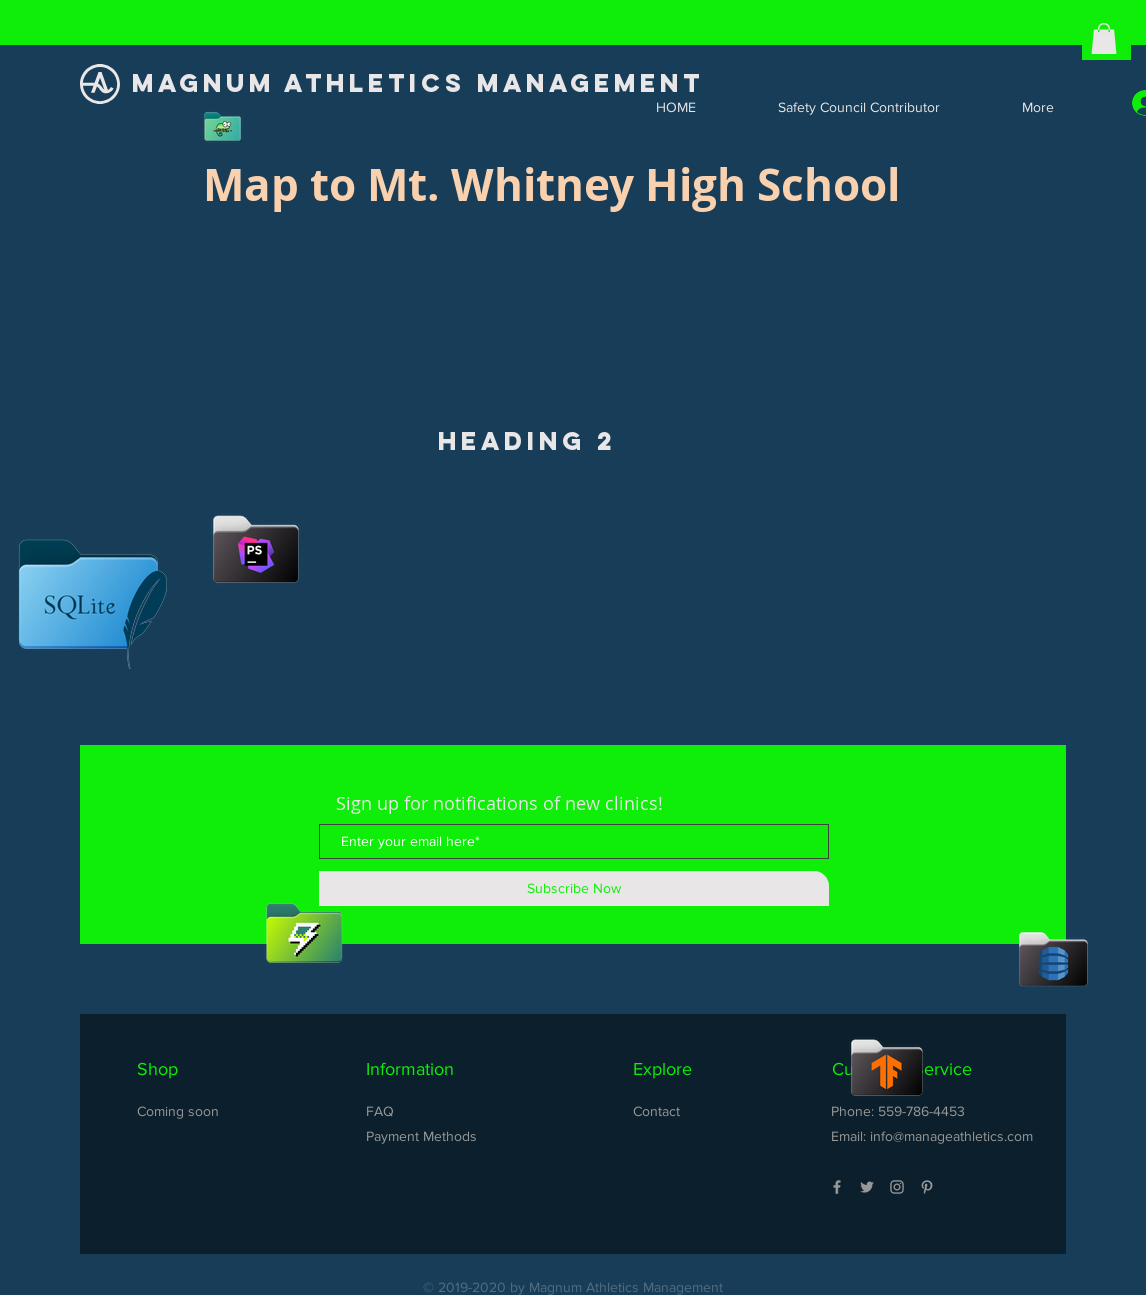  Describe the element at coordinates (222, 127) in the screenshot. I see `open notepad++ project folder` at that location.